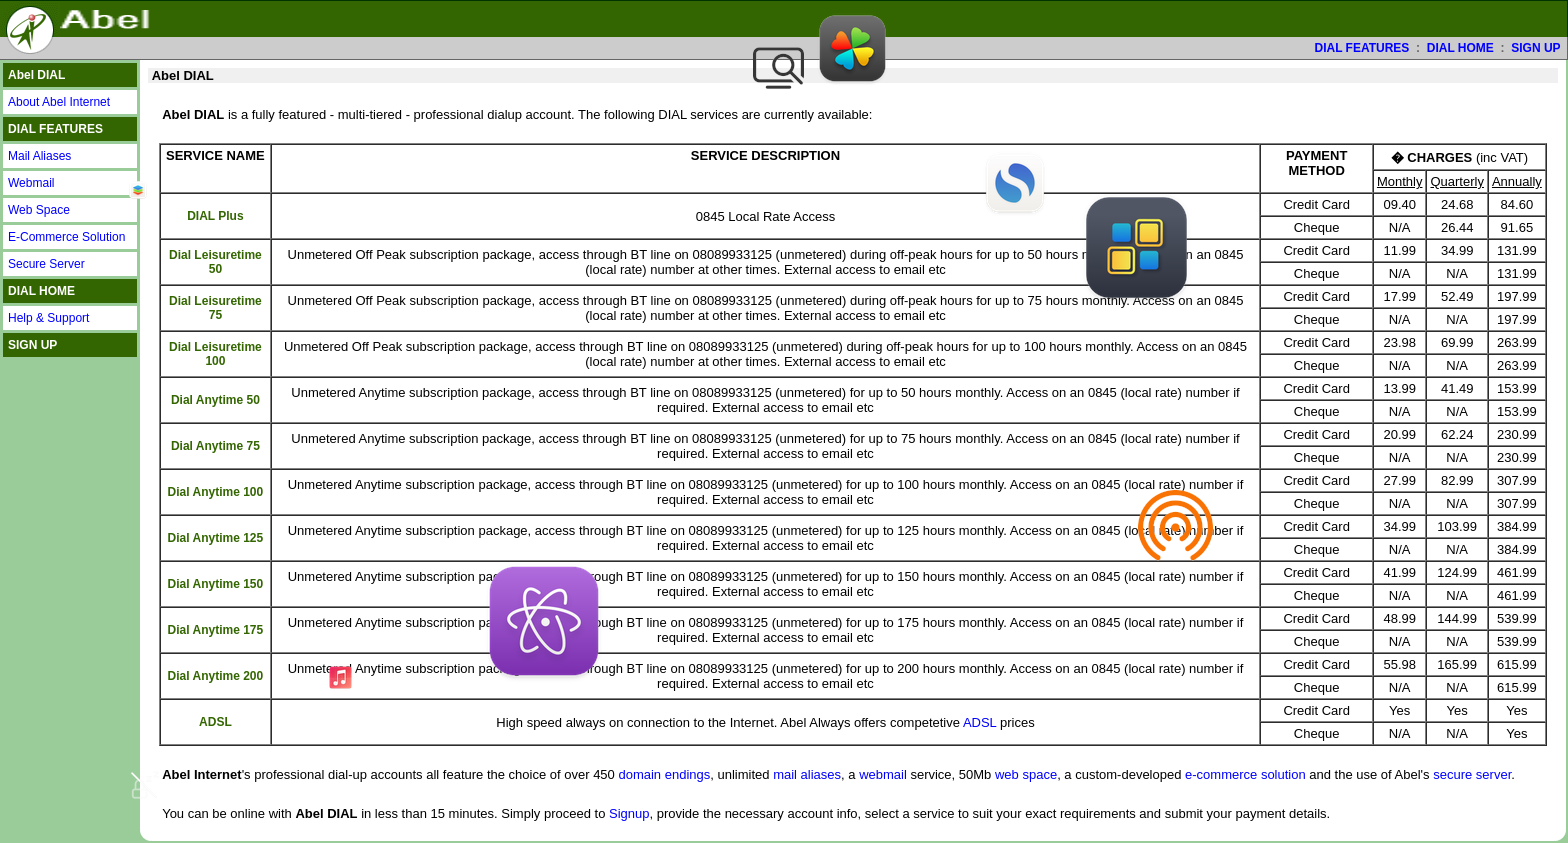 The width and height of the screenshot is (1568, 843). What do you see at coordinates (1175, 527) in the screenshot?
I see `connect to a network server` at bounding box center [1175, 527].